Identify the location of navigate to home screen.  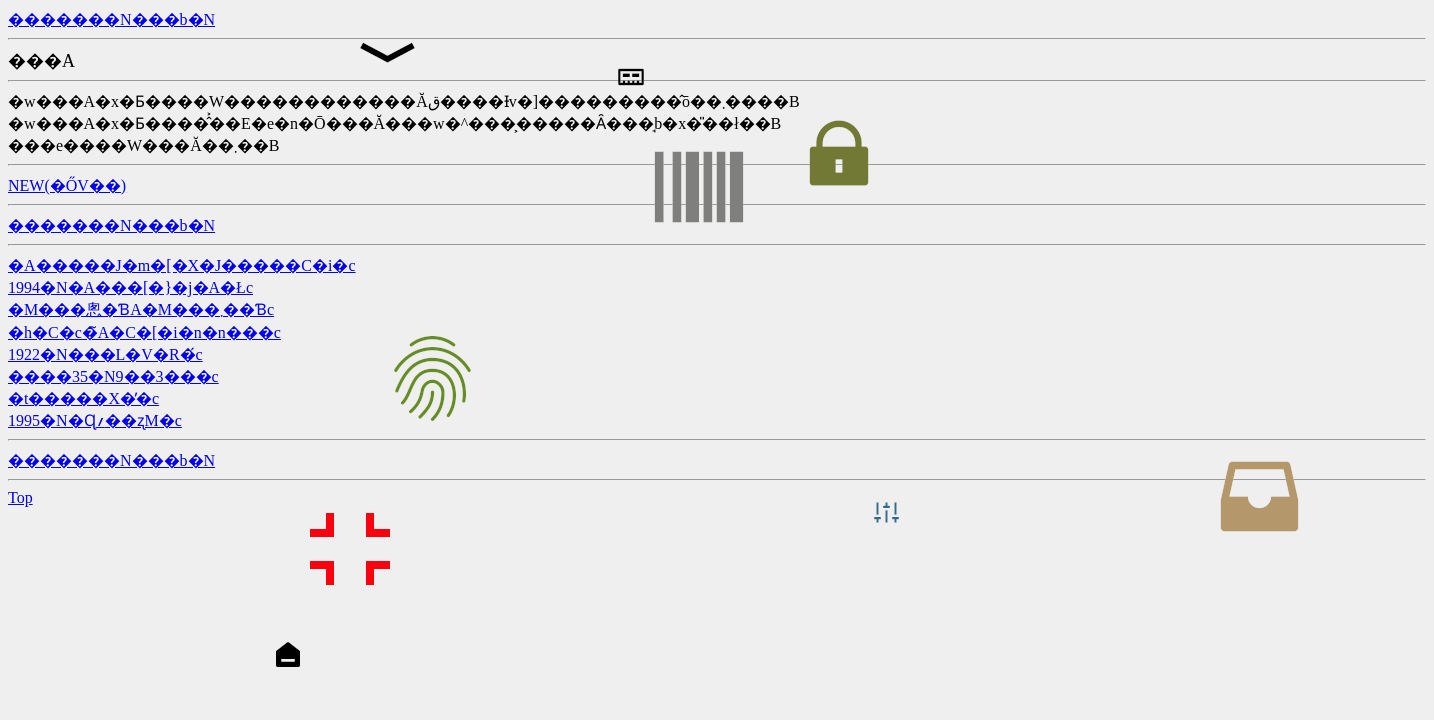
(288, 655).